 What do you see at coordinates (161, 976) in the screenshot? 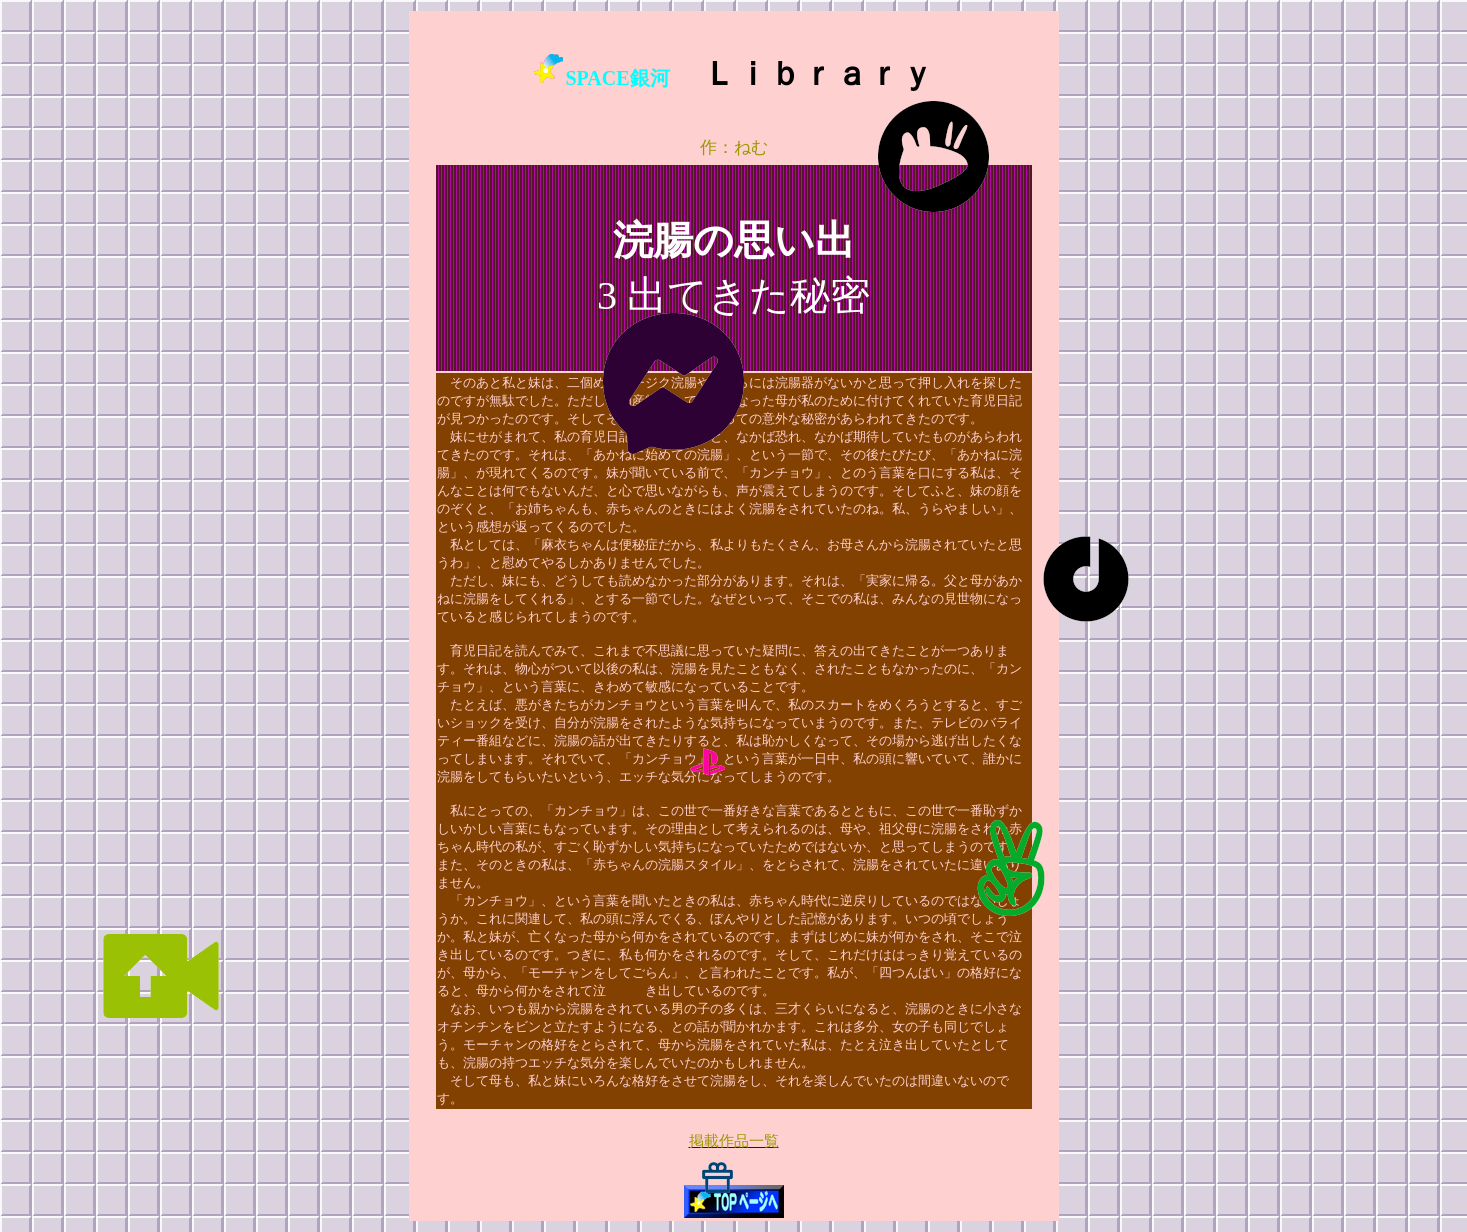
I see `upload a video file` at bounding box center [161, 976].